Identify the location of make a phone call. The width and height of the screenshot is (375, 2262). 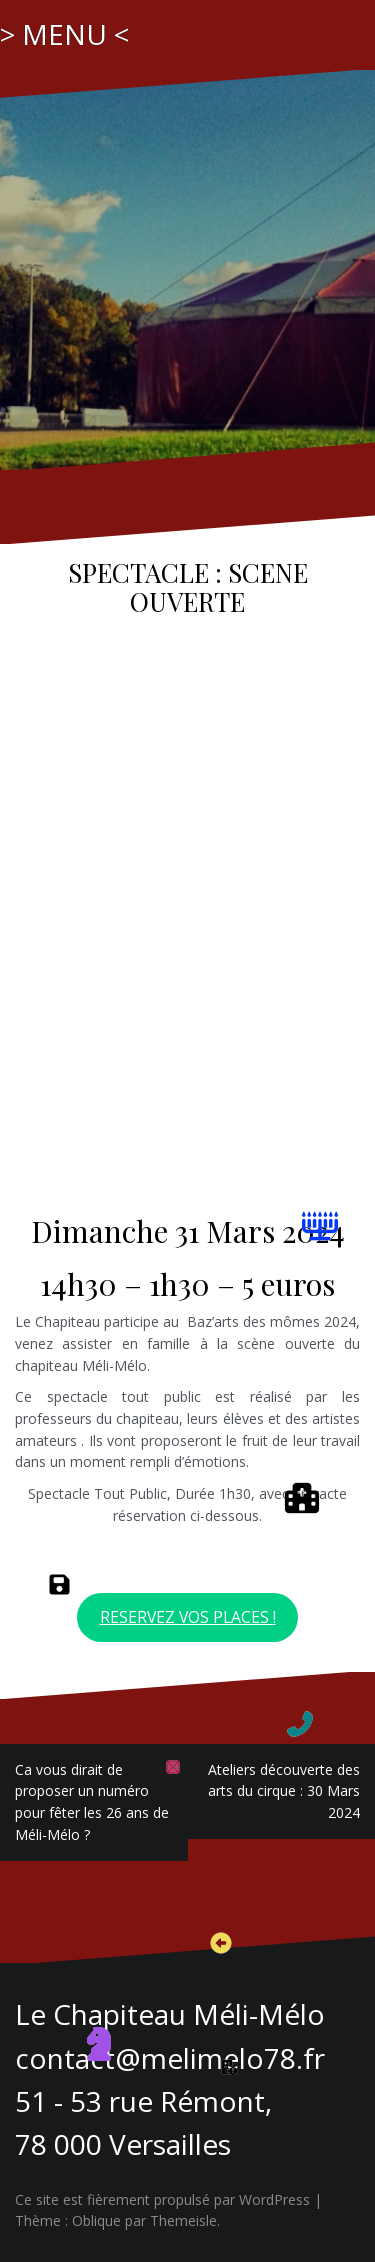
(300, 1724).